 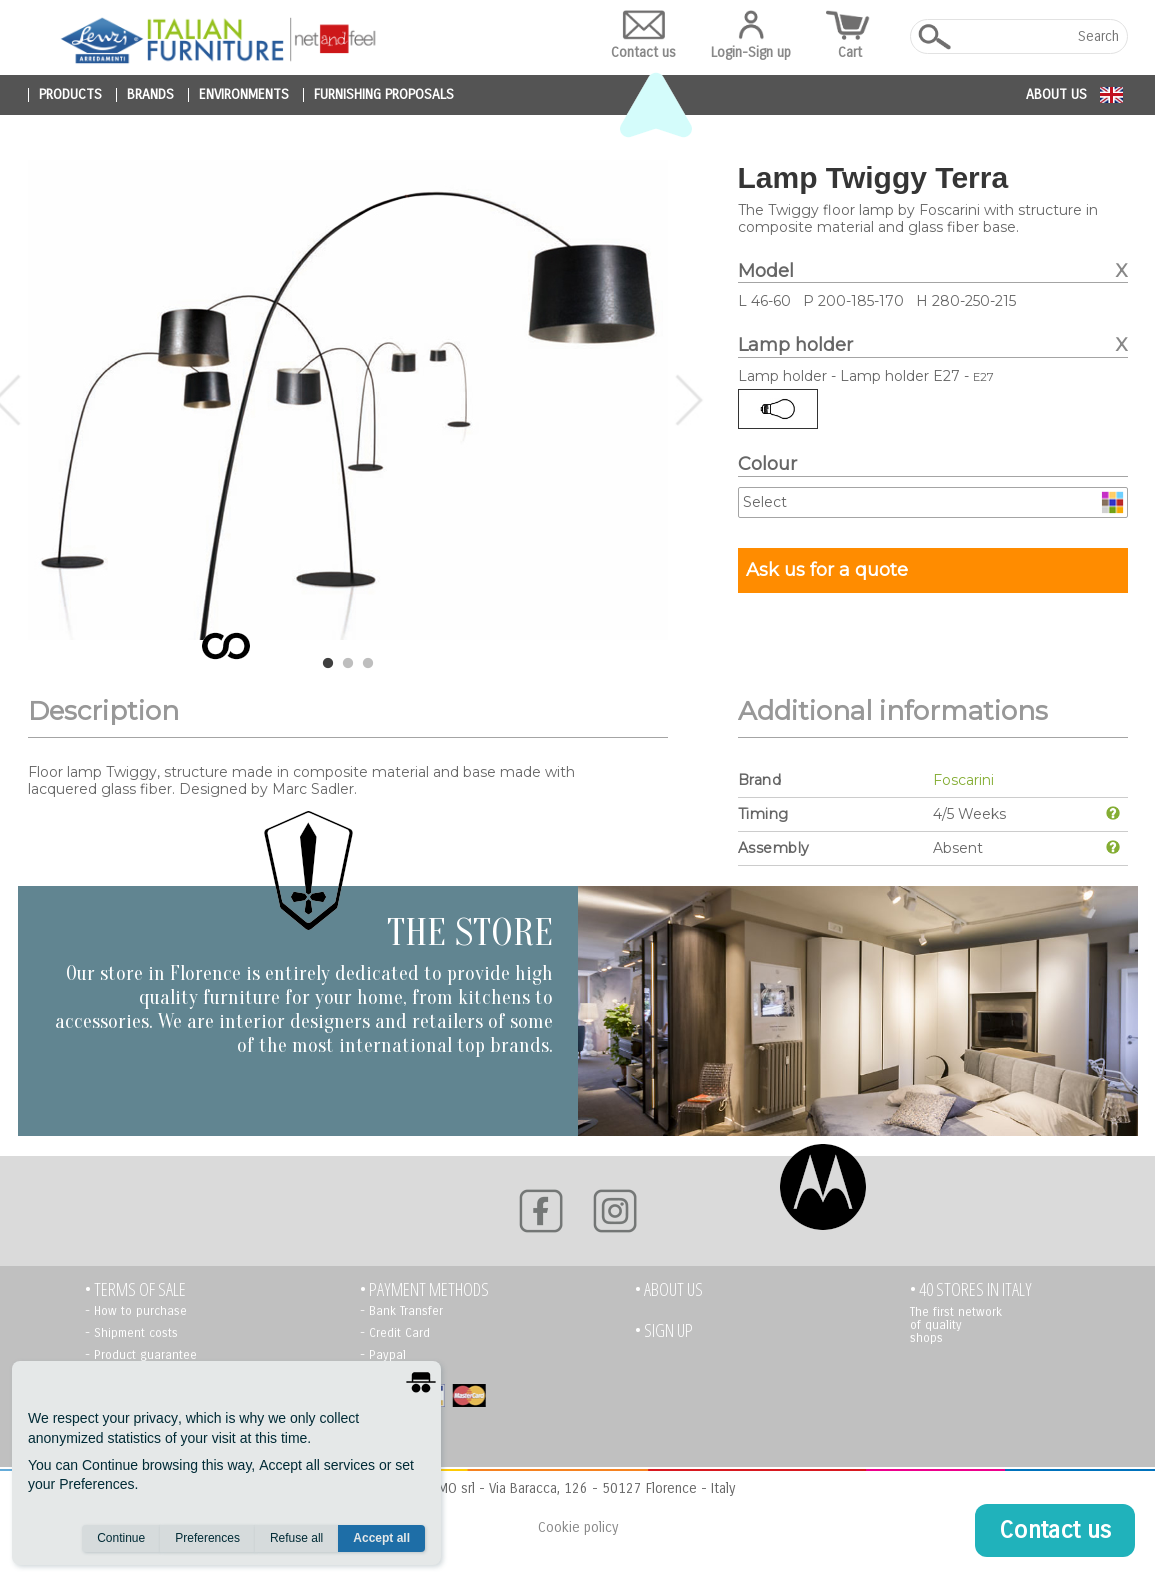 What do you see at coordinates (656, 105) in the screenshot?
I see `spaceship brand logo` at bounding box center [656, 105].